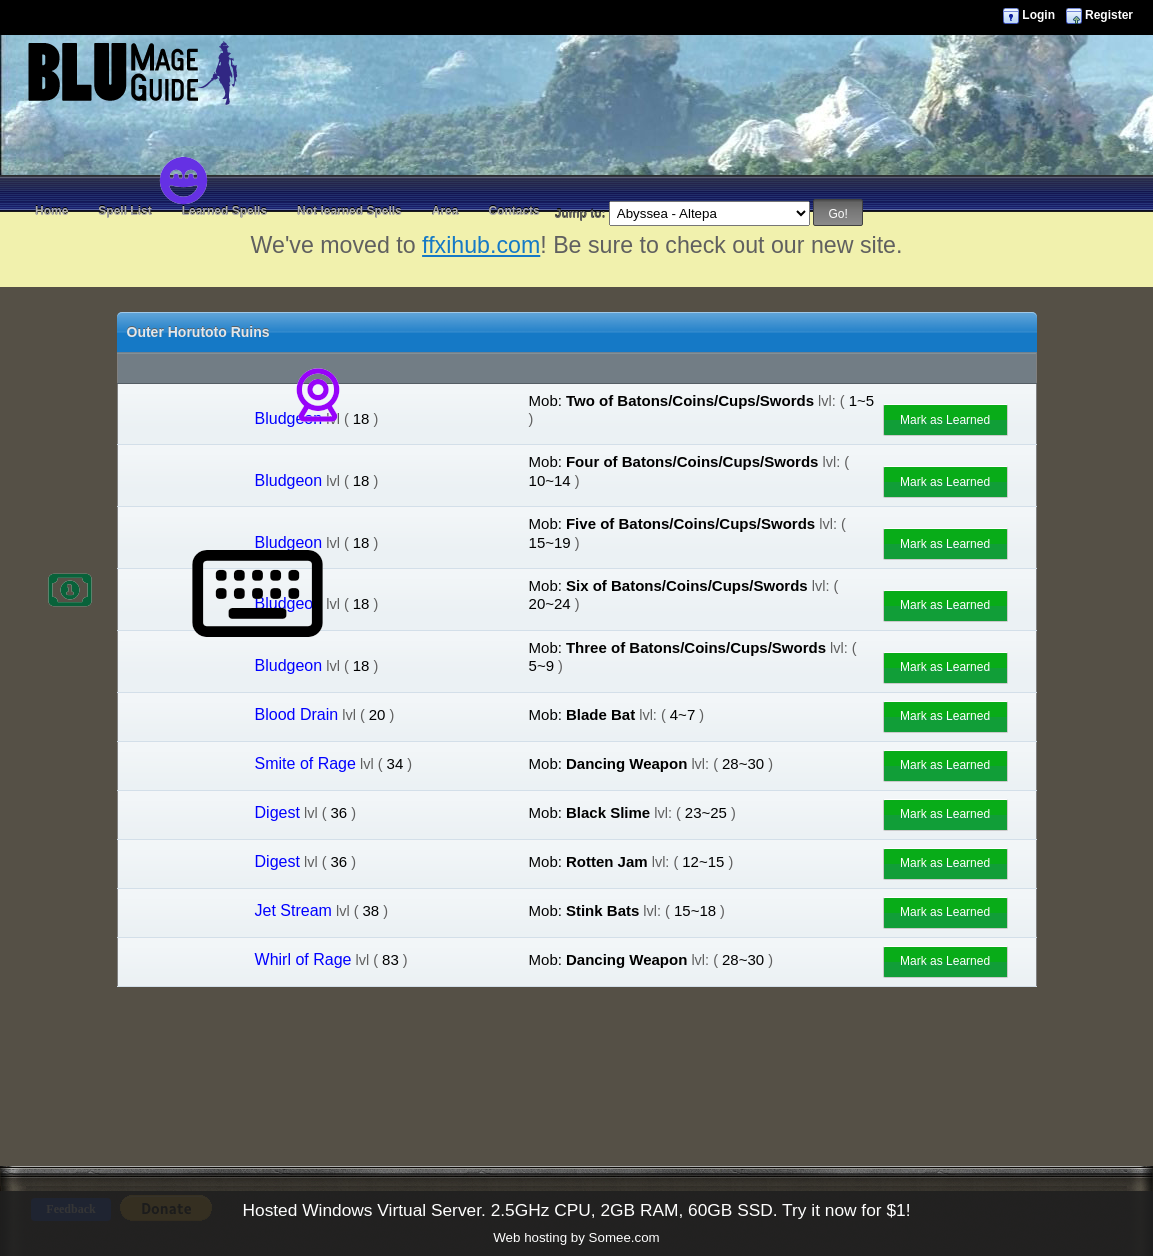 The image size is (1153, 1256). I want to click on add a reaction to a message, so click(183, 180).